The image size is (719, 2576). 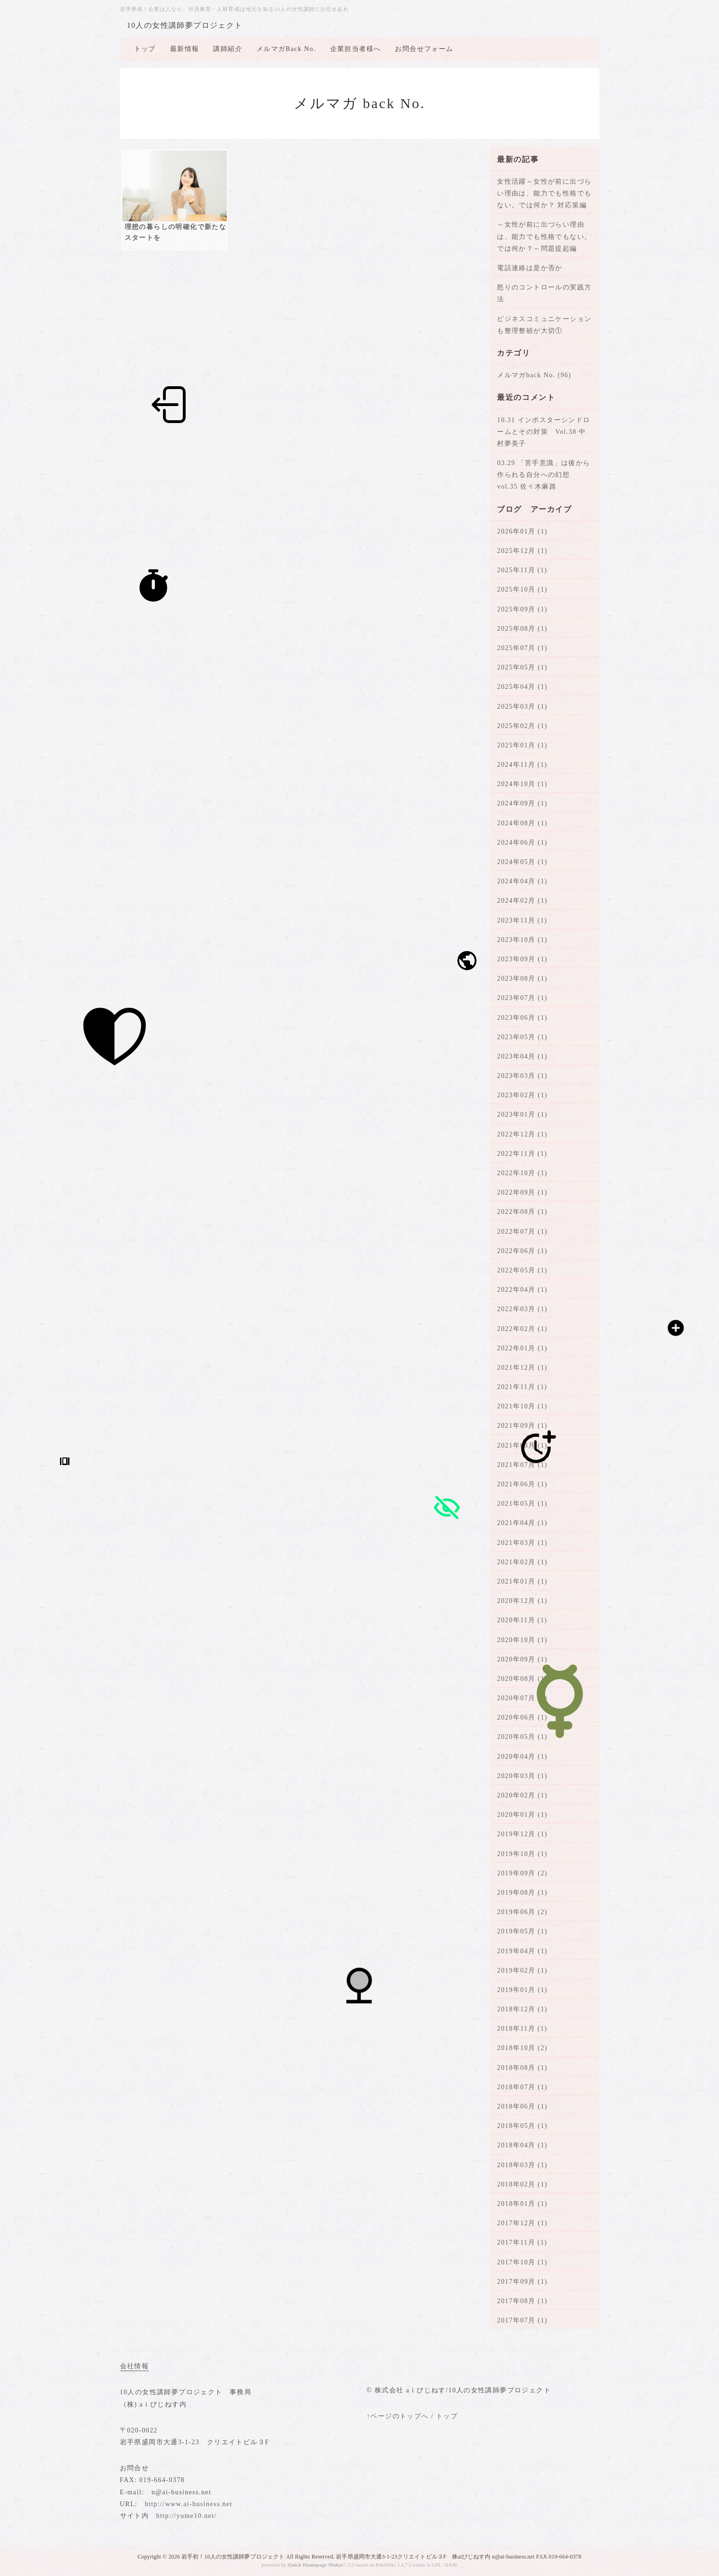 What do you see at coordinates (64, 1461) in the screenshot?
I see `switch to column or array view layout` at bounding box center [64, 1461].